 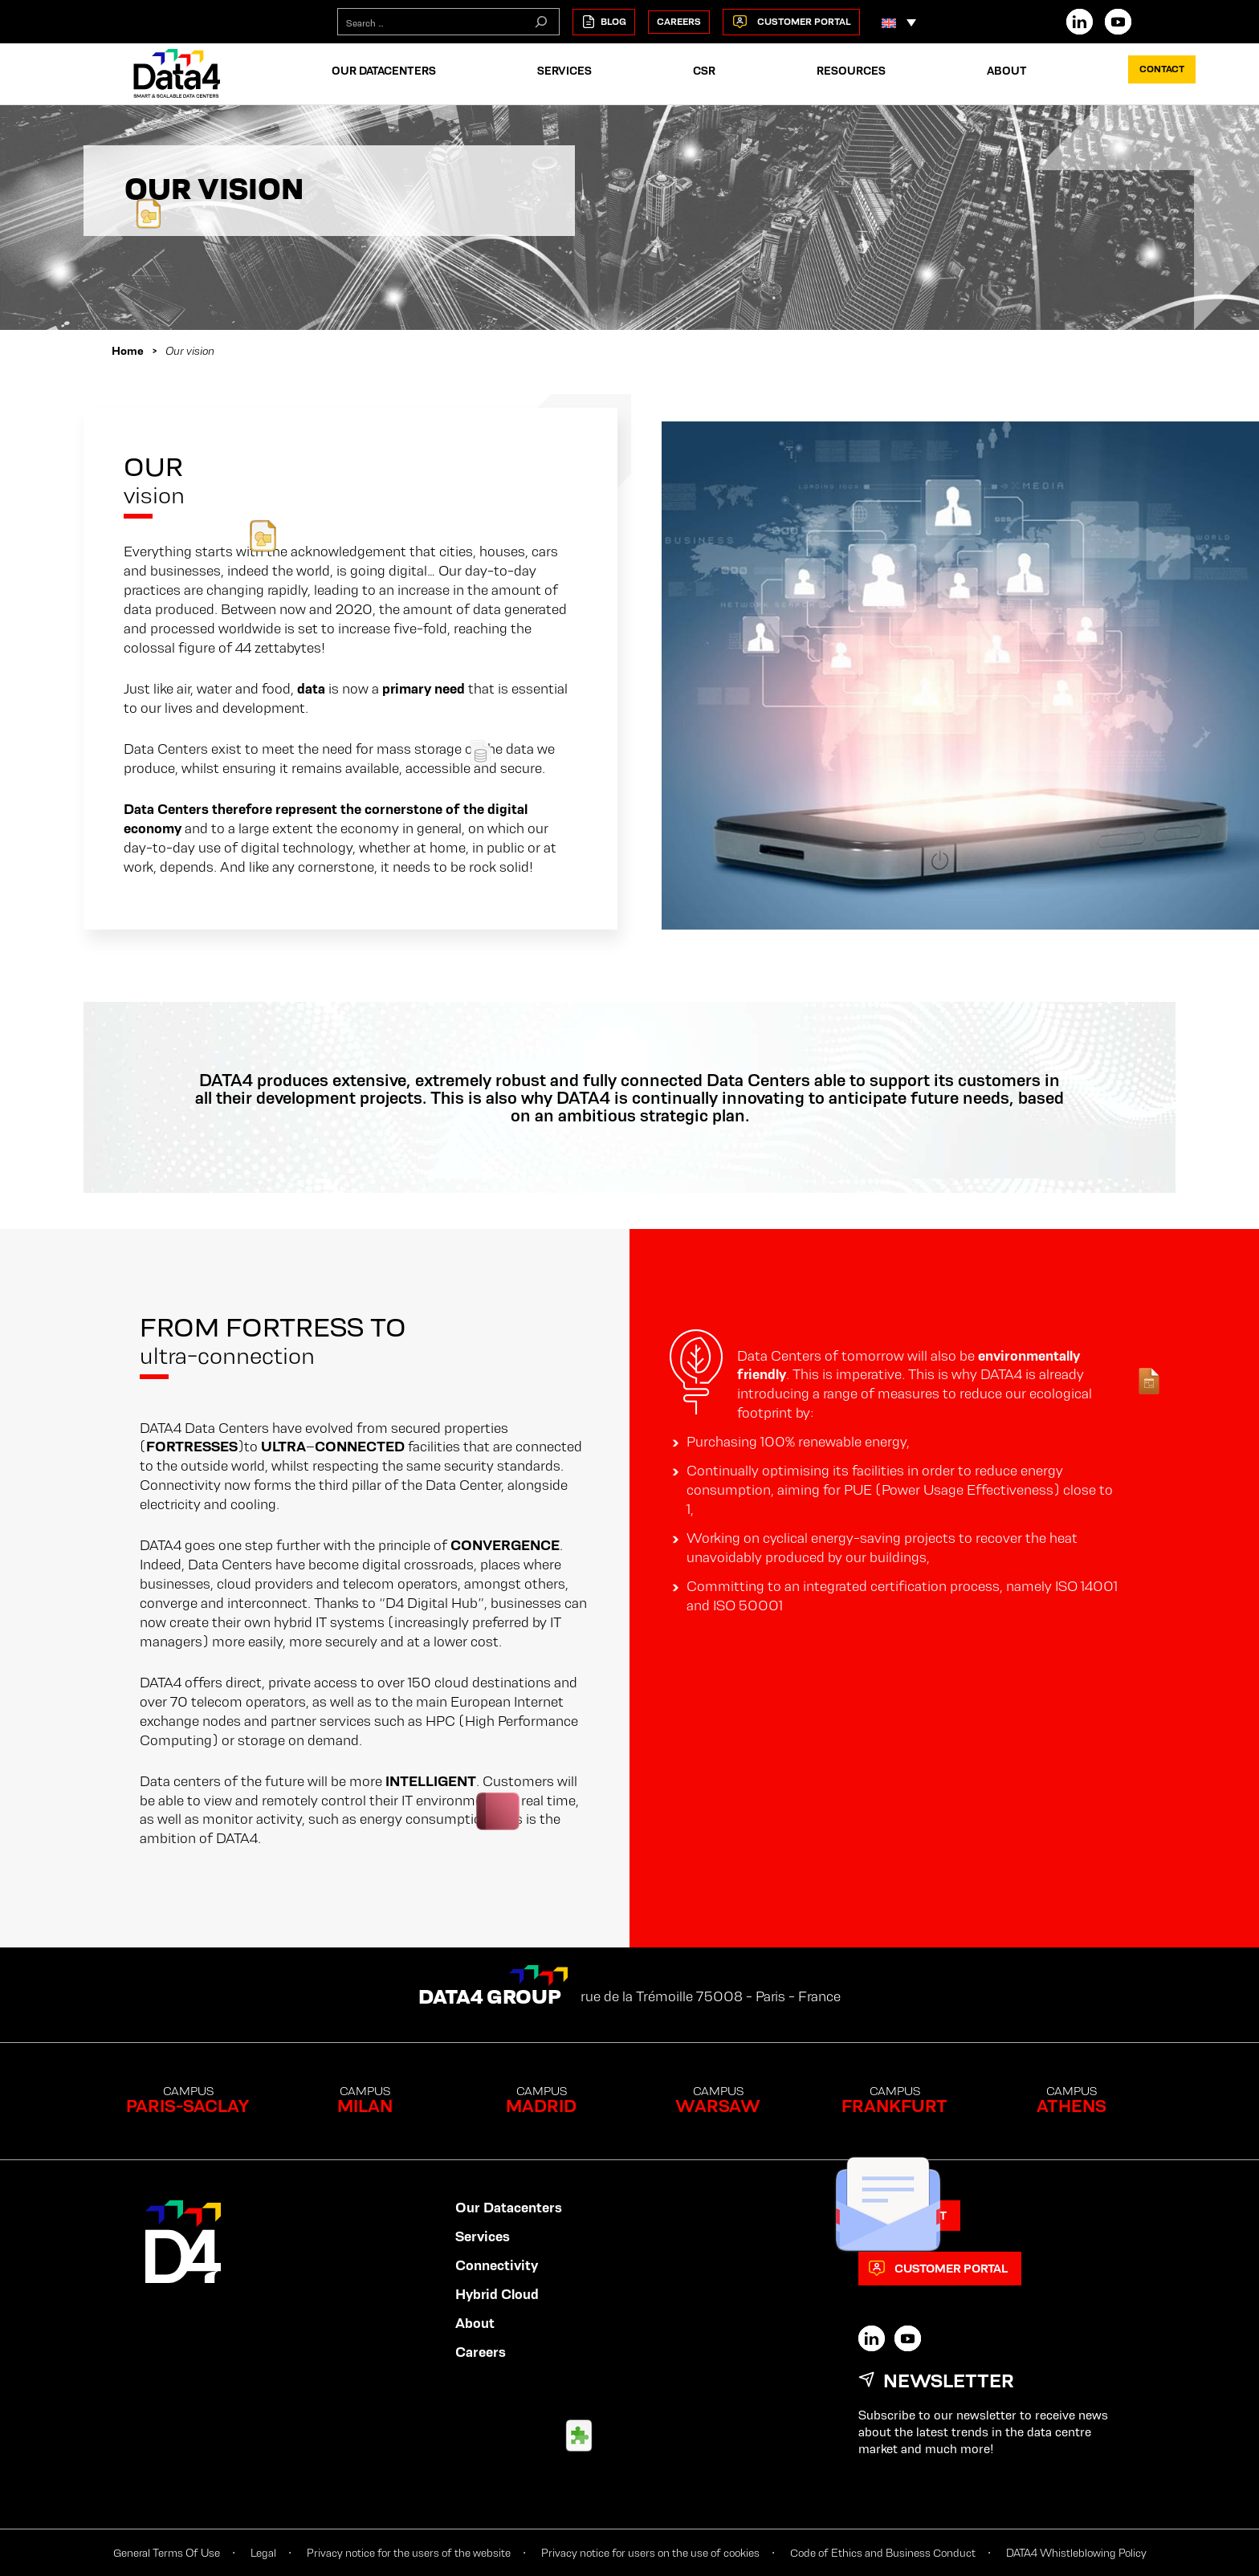 What do you see at coordinates (579, 2436) in the screenshot?
I see `extension or plugin file type` at bounding box center [579, 2436].